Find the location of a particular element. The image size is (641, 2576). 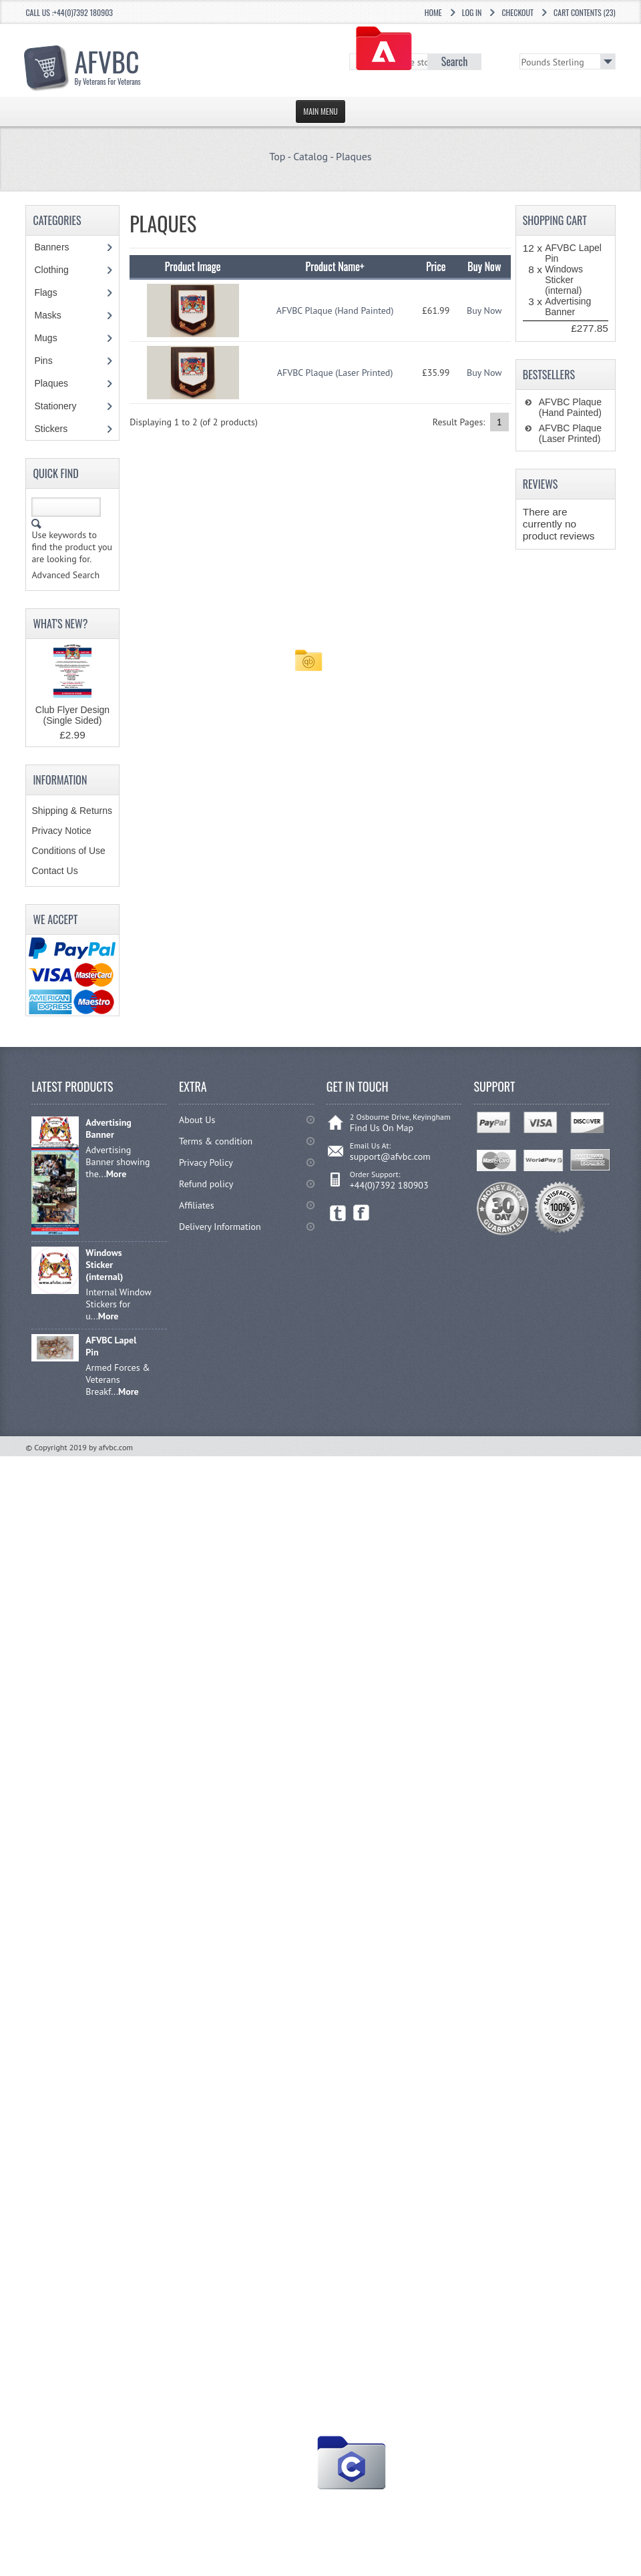

open adobe application files folder is located at coordinates (383, 49).